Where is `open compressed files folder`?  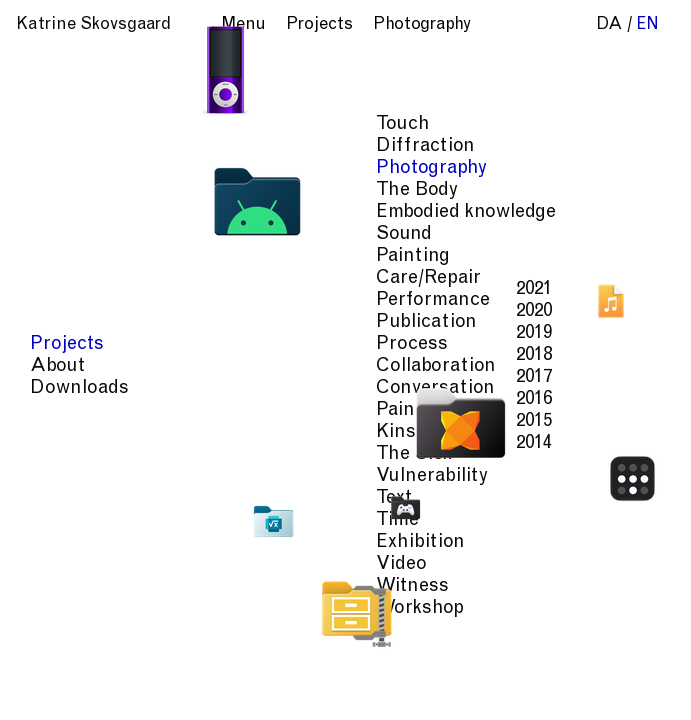
open compressed files folder is located at coordinates (356, 610).